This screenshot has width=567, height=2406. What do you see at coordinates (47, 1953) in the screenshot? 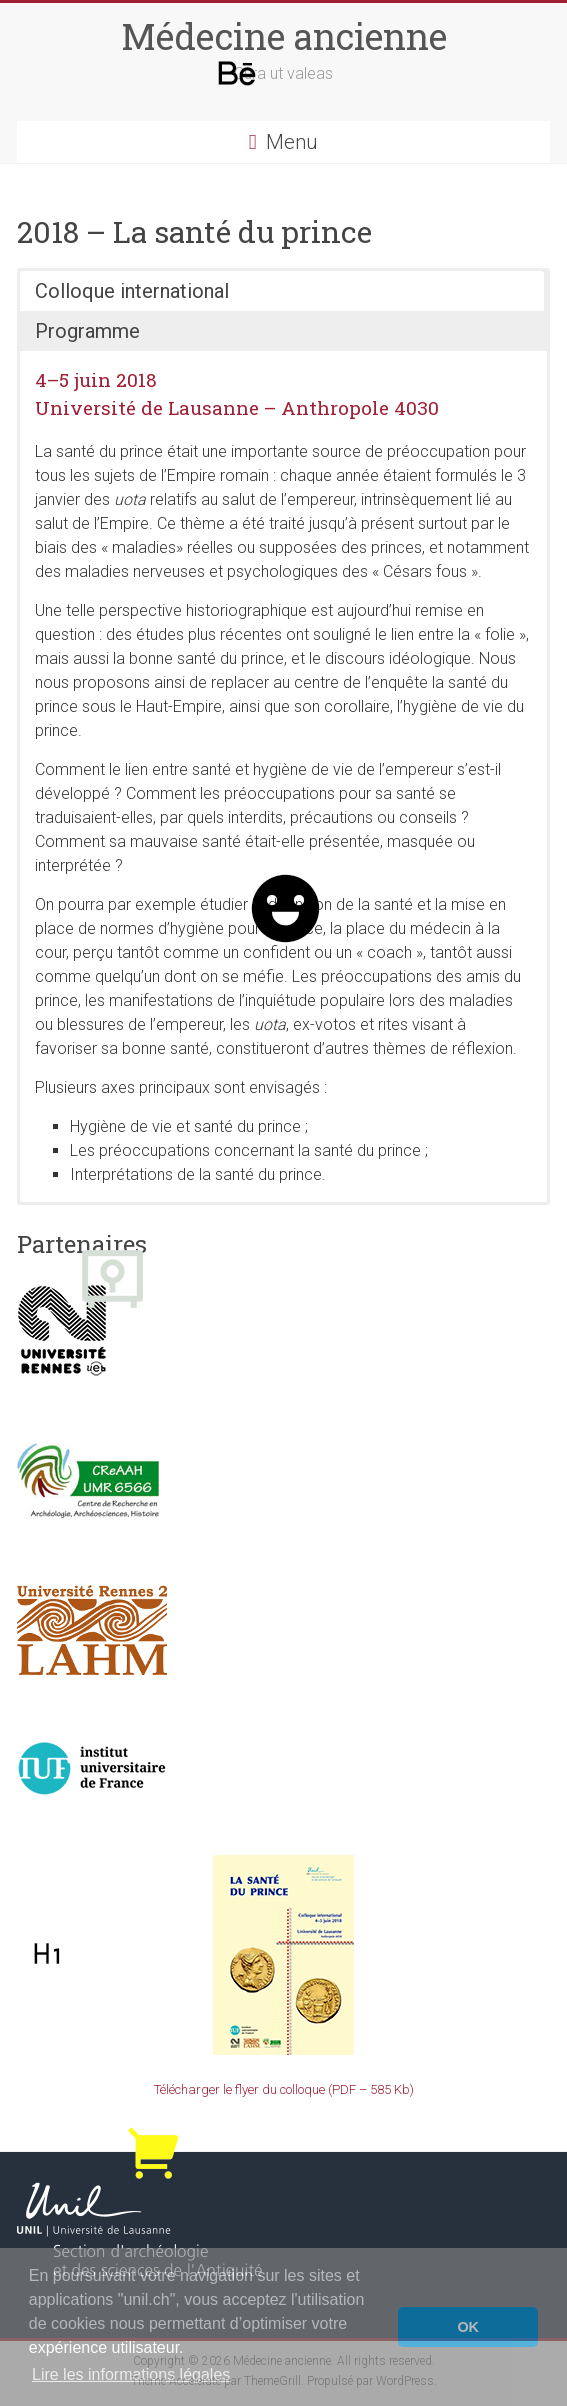
I see `format text as heading level 1` at bounding box center [47, 1953].